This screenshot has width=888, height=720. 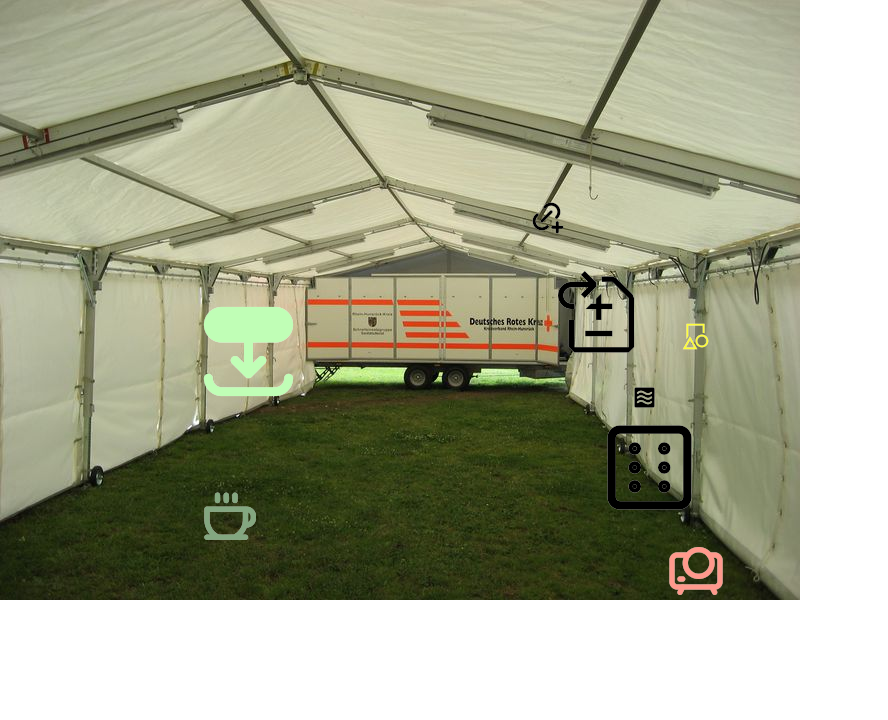 What do you see at coordinates (695, 336) in the screenshot?
I see `view miscellaneous symbols or special characters` at bounding box center [695, 336].